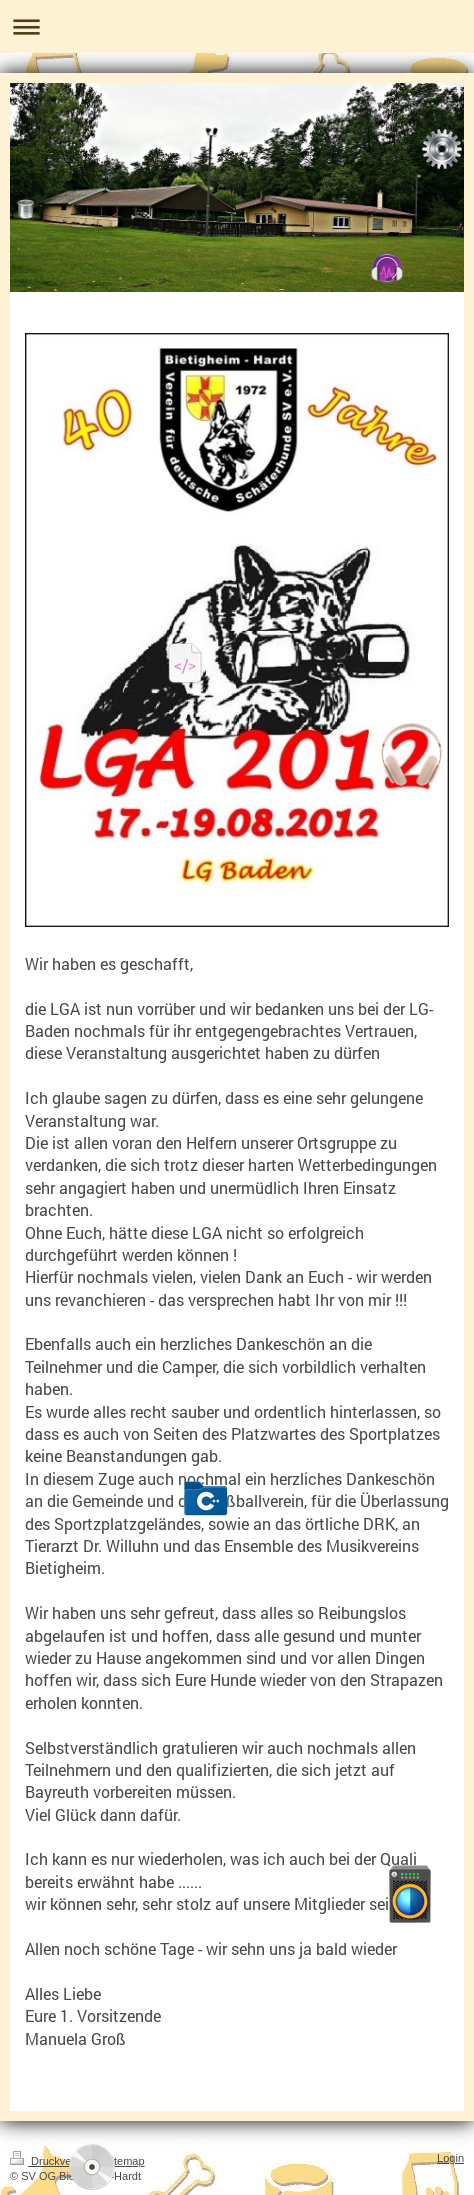  Describe the element at coordinates (387, 268) in the screenshot. I see `audio headset device connected` at that location.